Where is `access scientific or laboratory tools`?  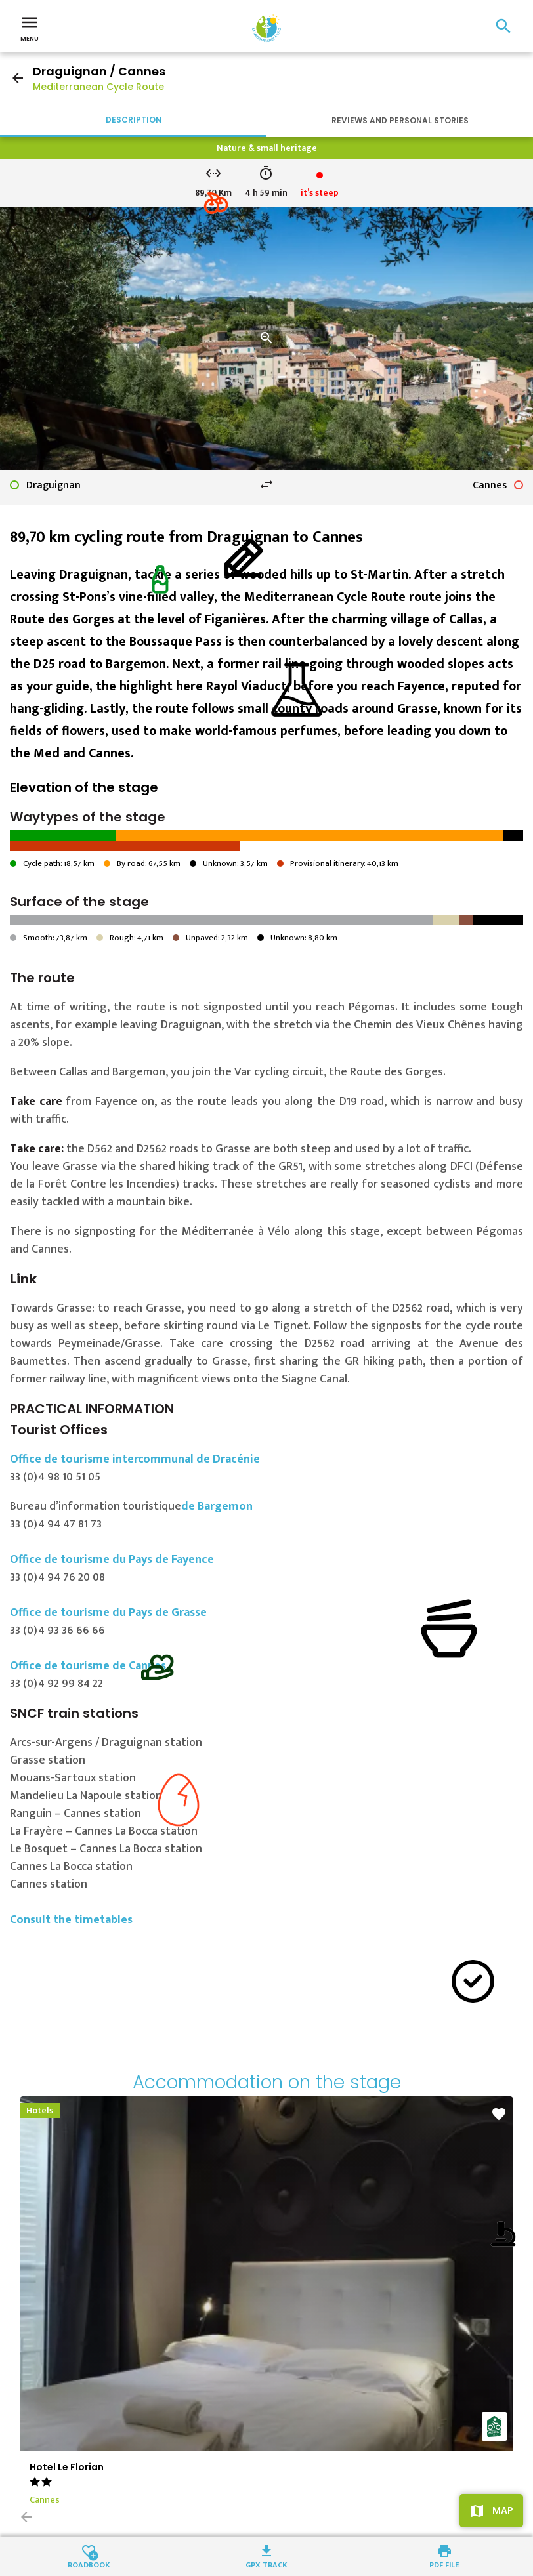
access scientific or laboratory tools is located at coordinates (503, 2233).